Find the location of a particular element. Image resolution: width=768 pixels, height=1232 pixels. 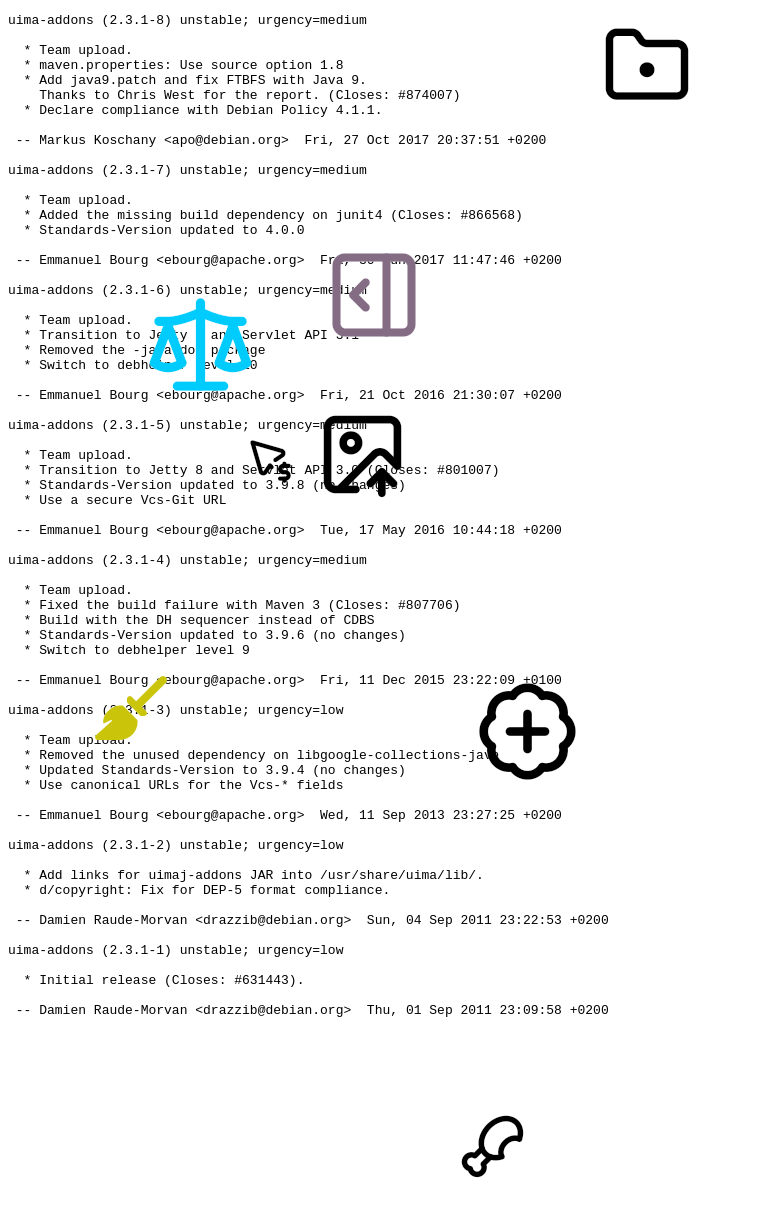

folder with new or unread content is located at coordinates (647, 66).